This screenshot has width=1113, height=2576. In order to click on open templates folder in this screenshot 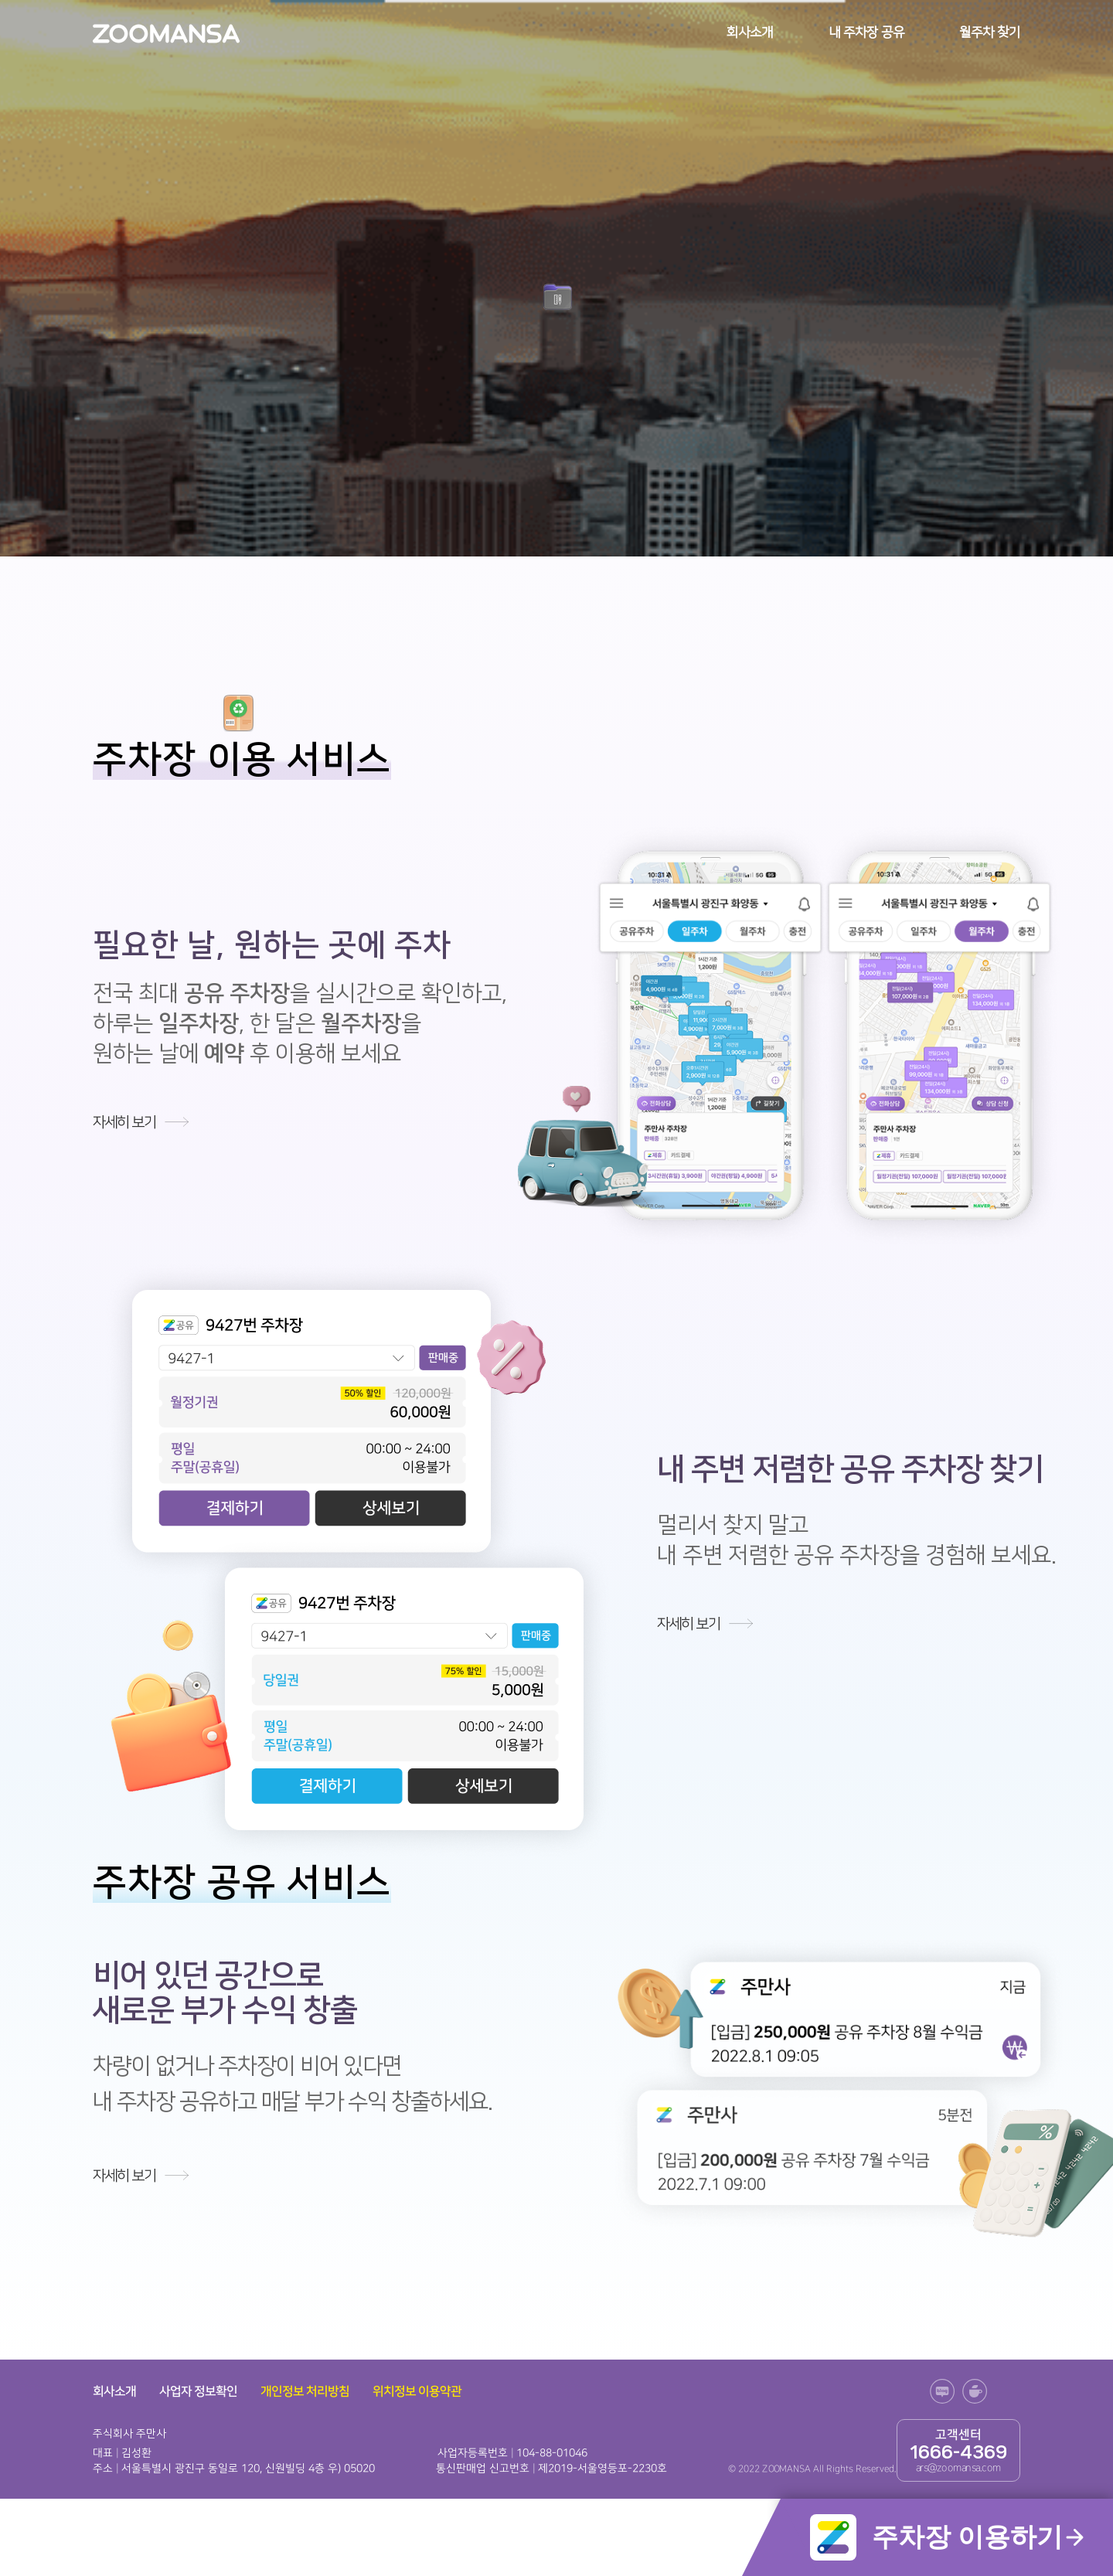, I will do `click(557, 296)`.